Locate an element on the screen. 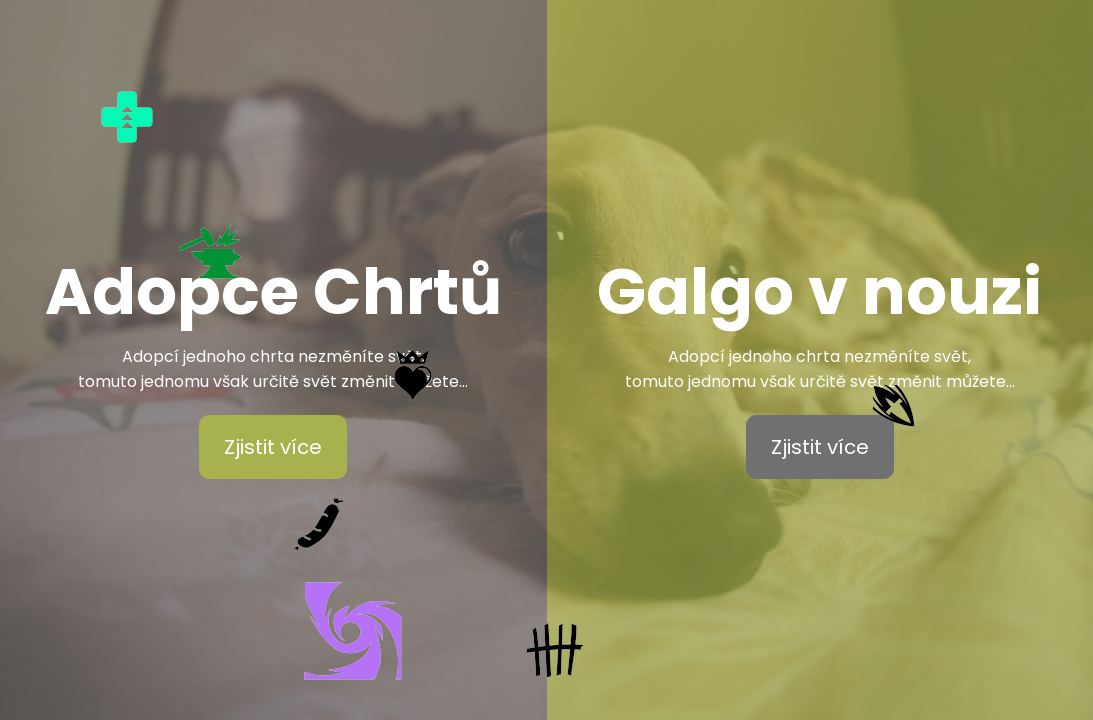 The height and width of the screenshot is (720, 1093). mark as favorite or premium content is located at coordinates (413, 375).